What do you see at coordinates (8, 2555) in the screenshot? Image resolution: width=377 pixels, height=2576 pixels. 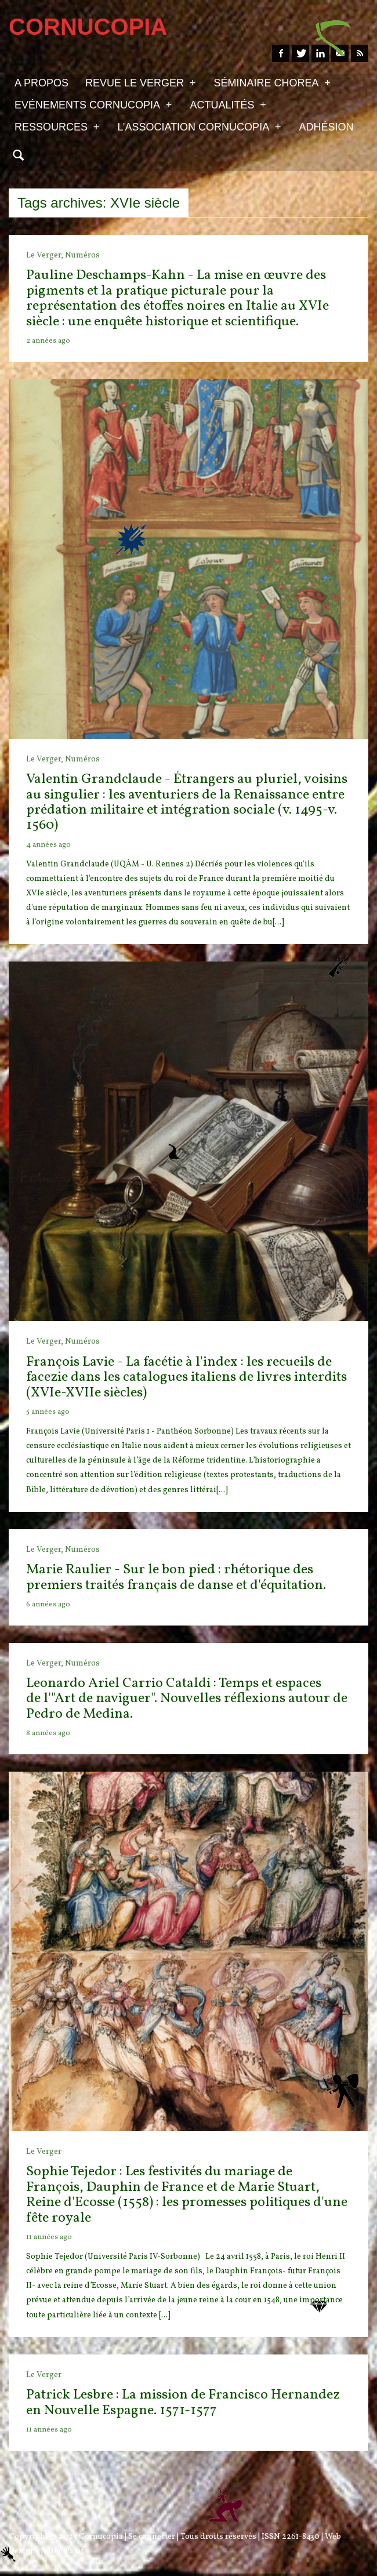 I see `indicates a defeated enemy or combat event in a game` at bounding box center [8, 2555].